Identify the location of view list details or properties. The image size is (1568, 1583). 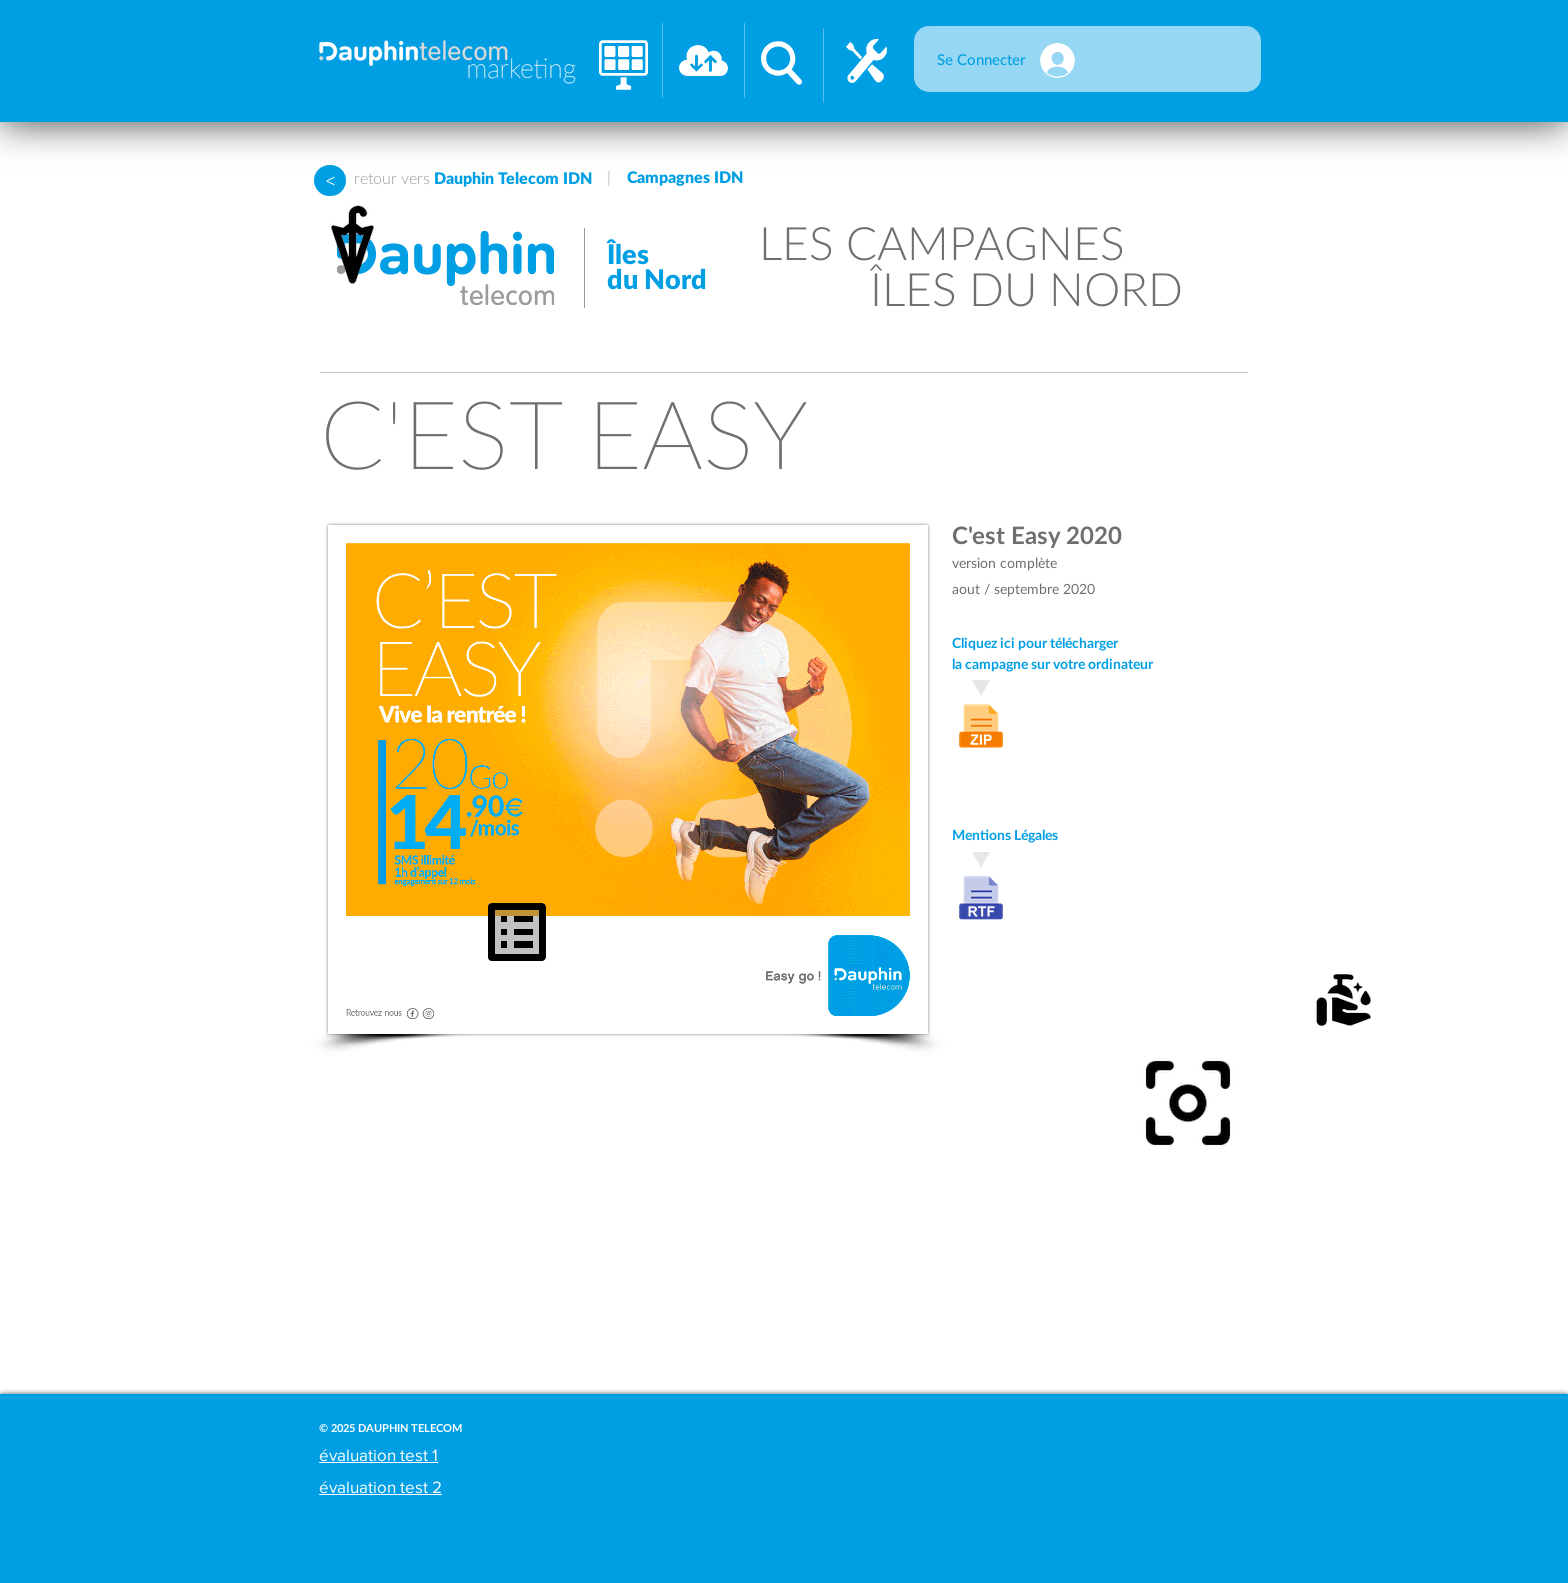
(517, 932).